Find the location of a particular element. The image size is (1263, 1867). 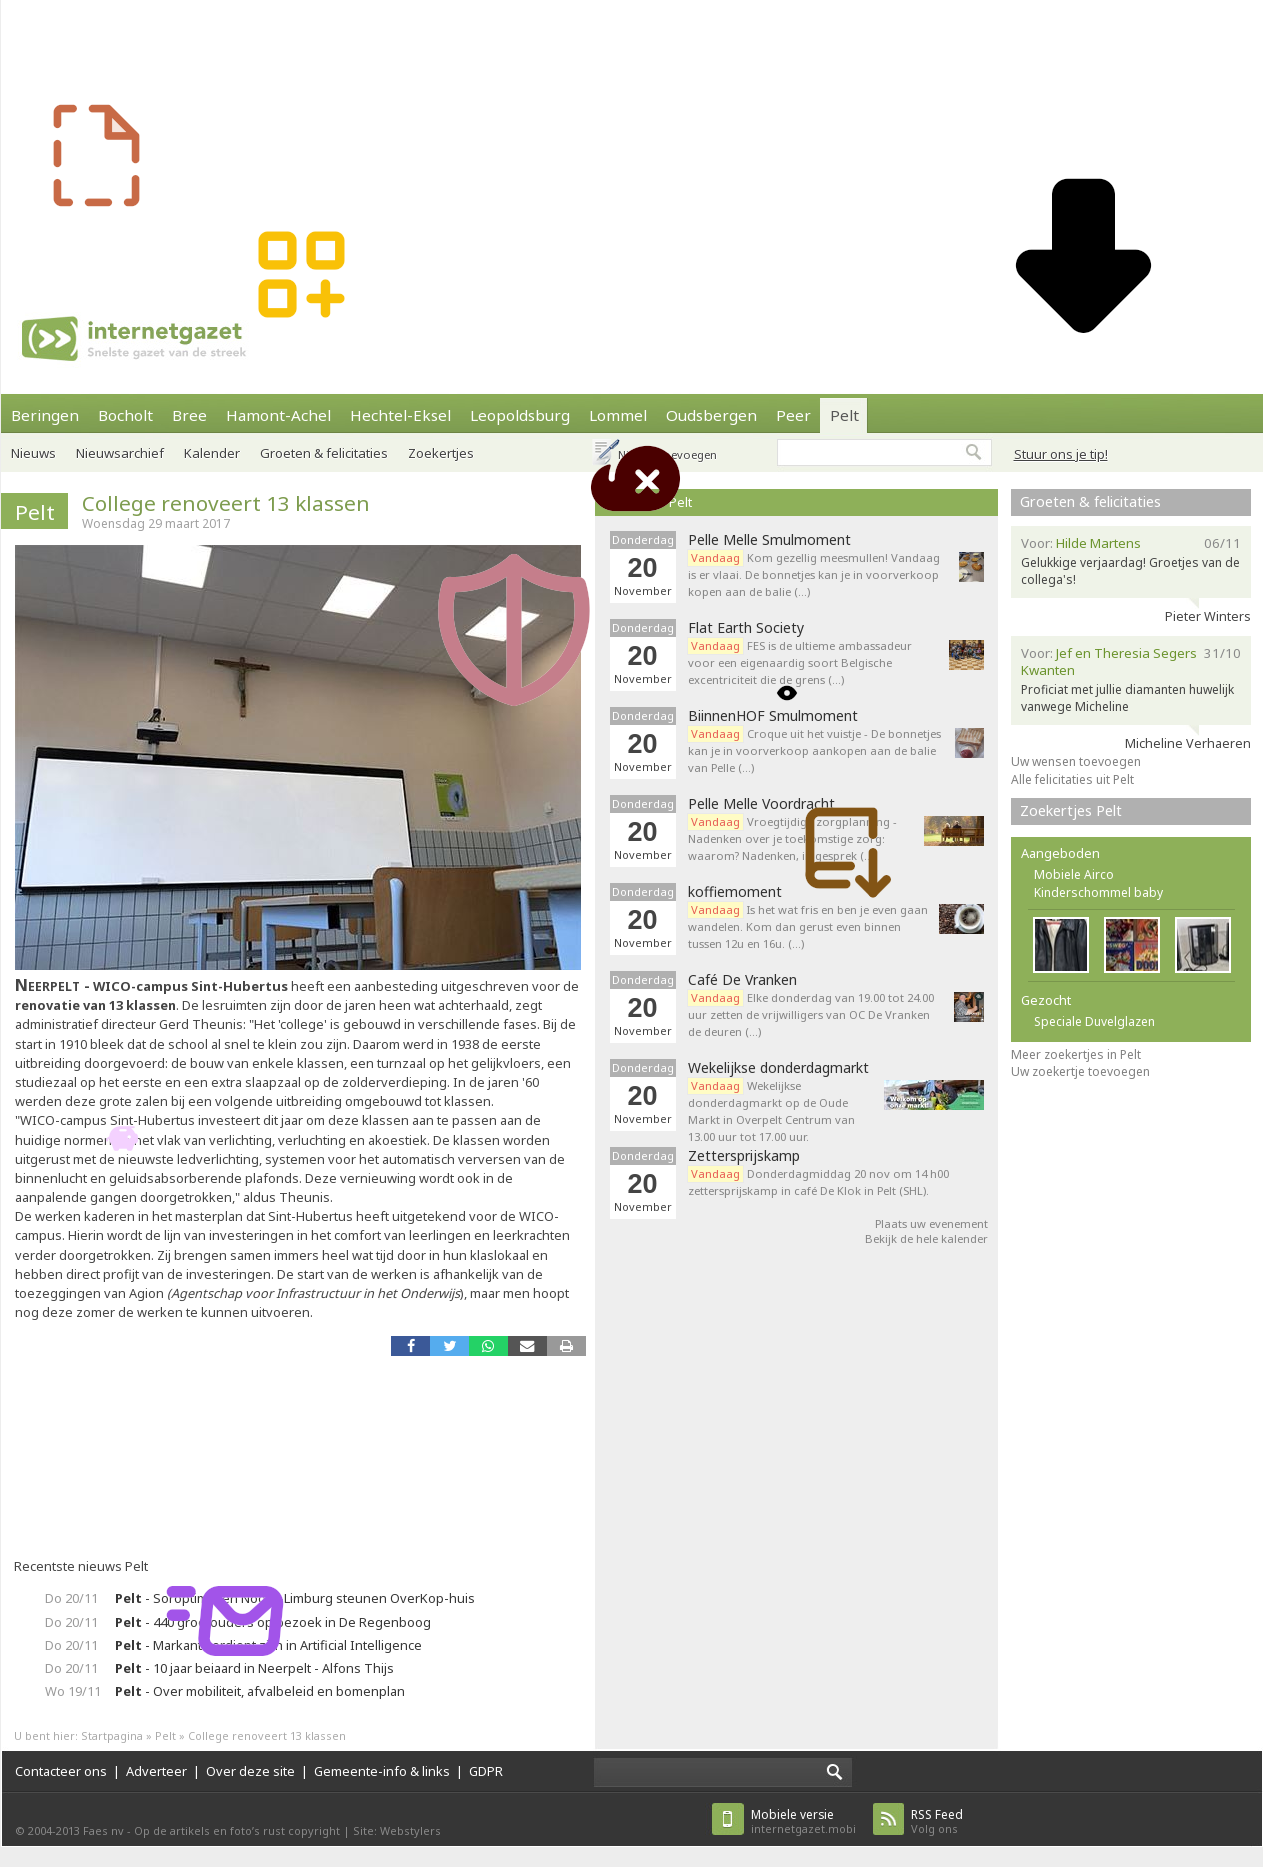

disconnect from cloud storage is located at coordinates (635, 478).